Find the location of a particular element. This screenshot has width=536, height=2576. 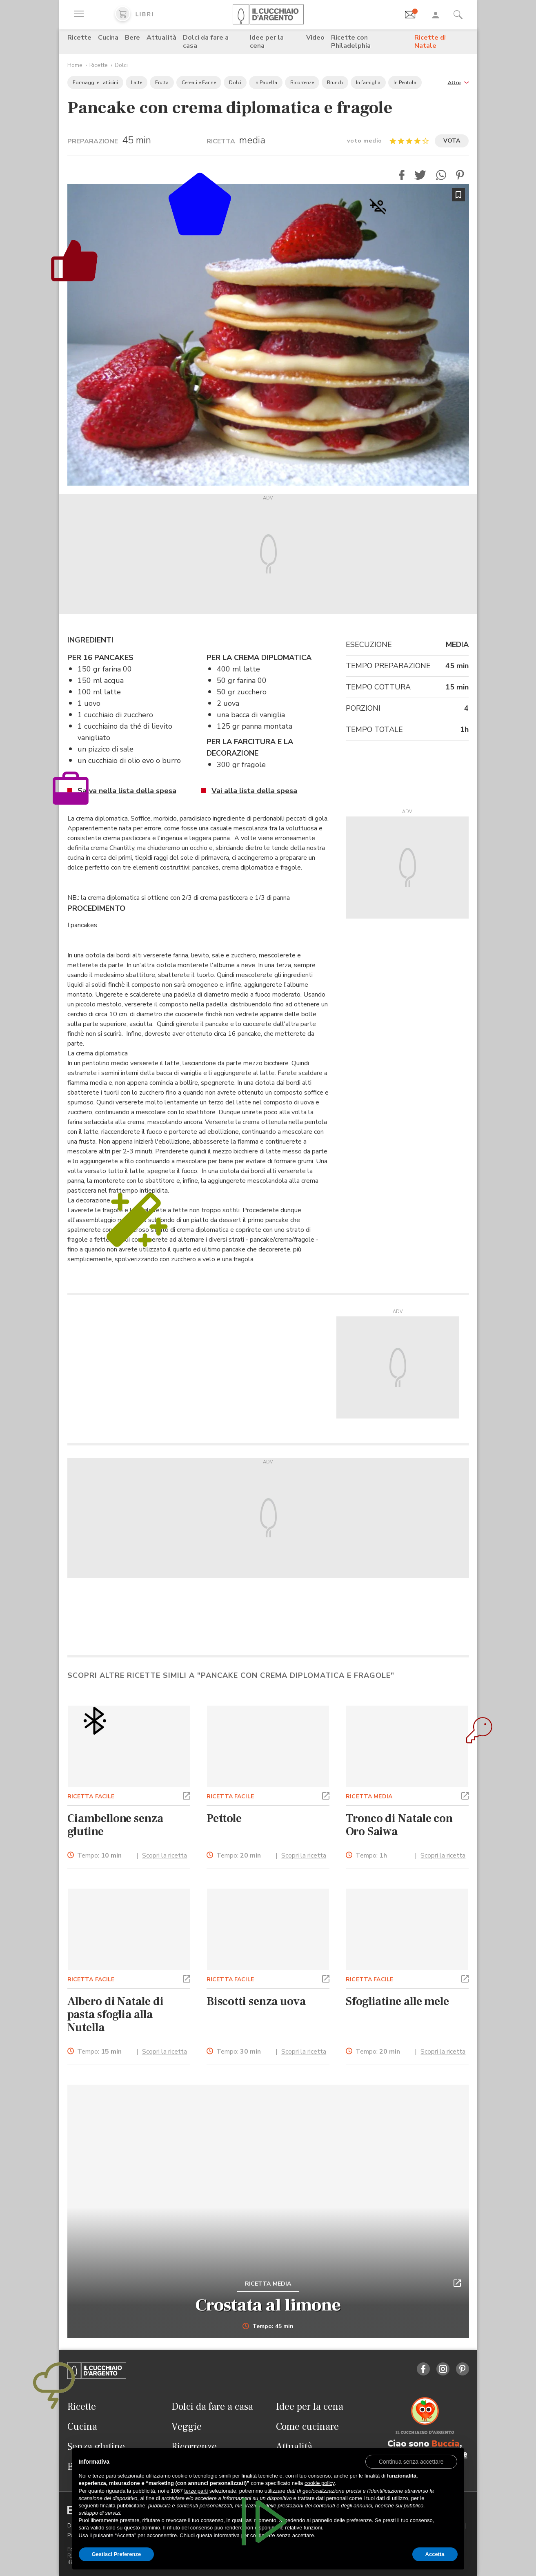

indicates thunderstorm or severe weather conditions is located at coordinates (54, 2385).